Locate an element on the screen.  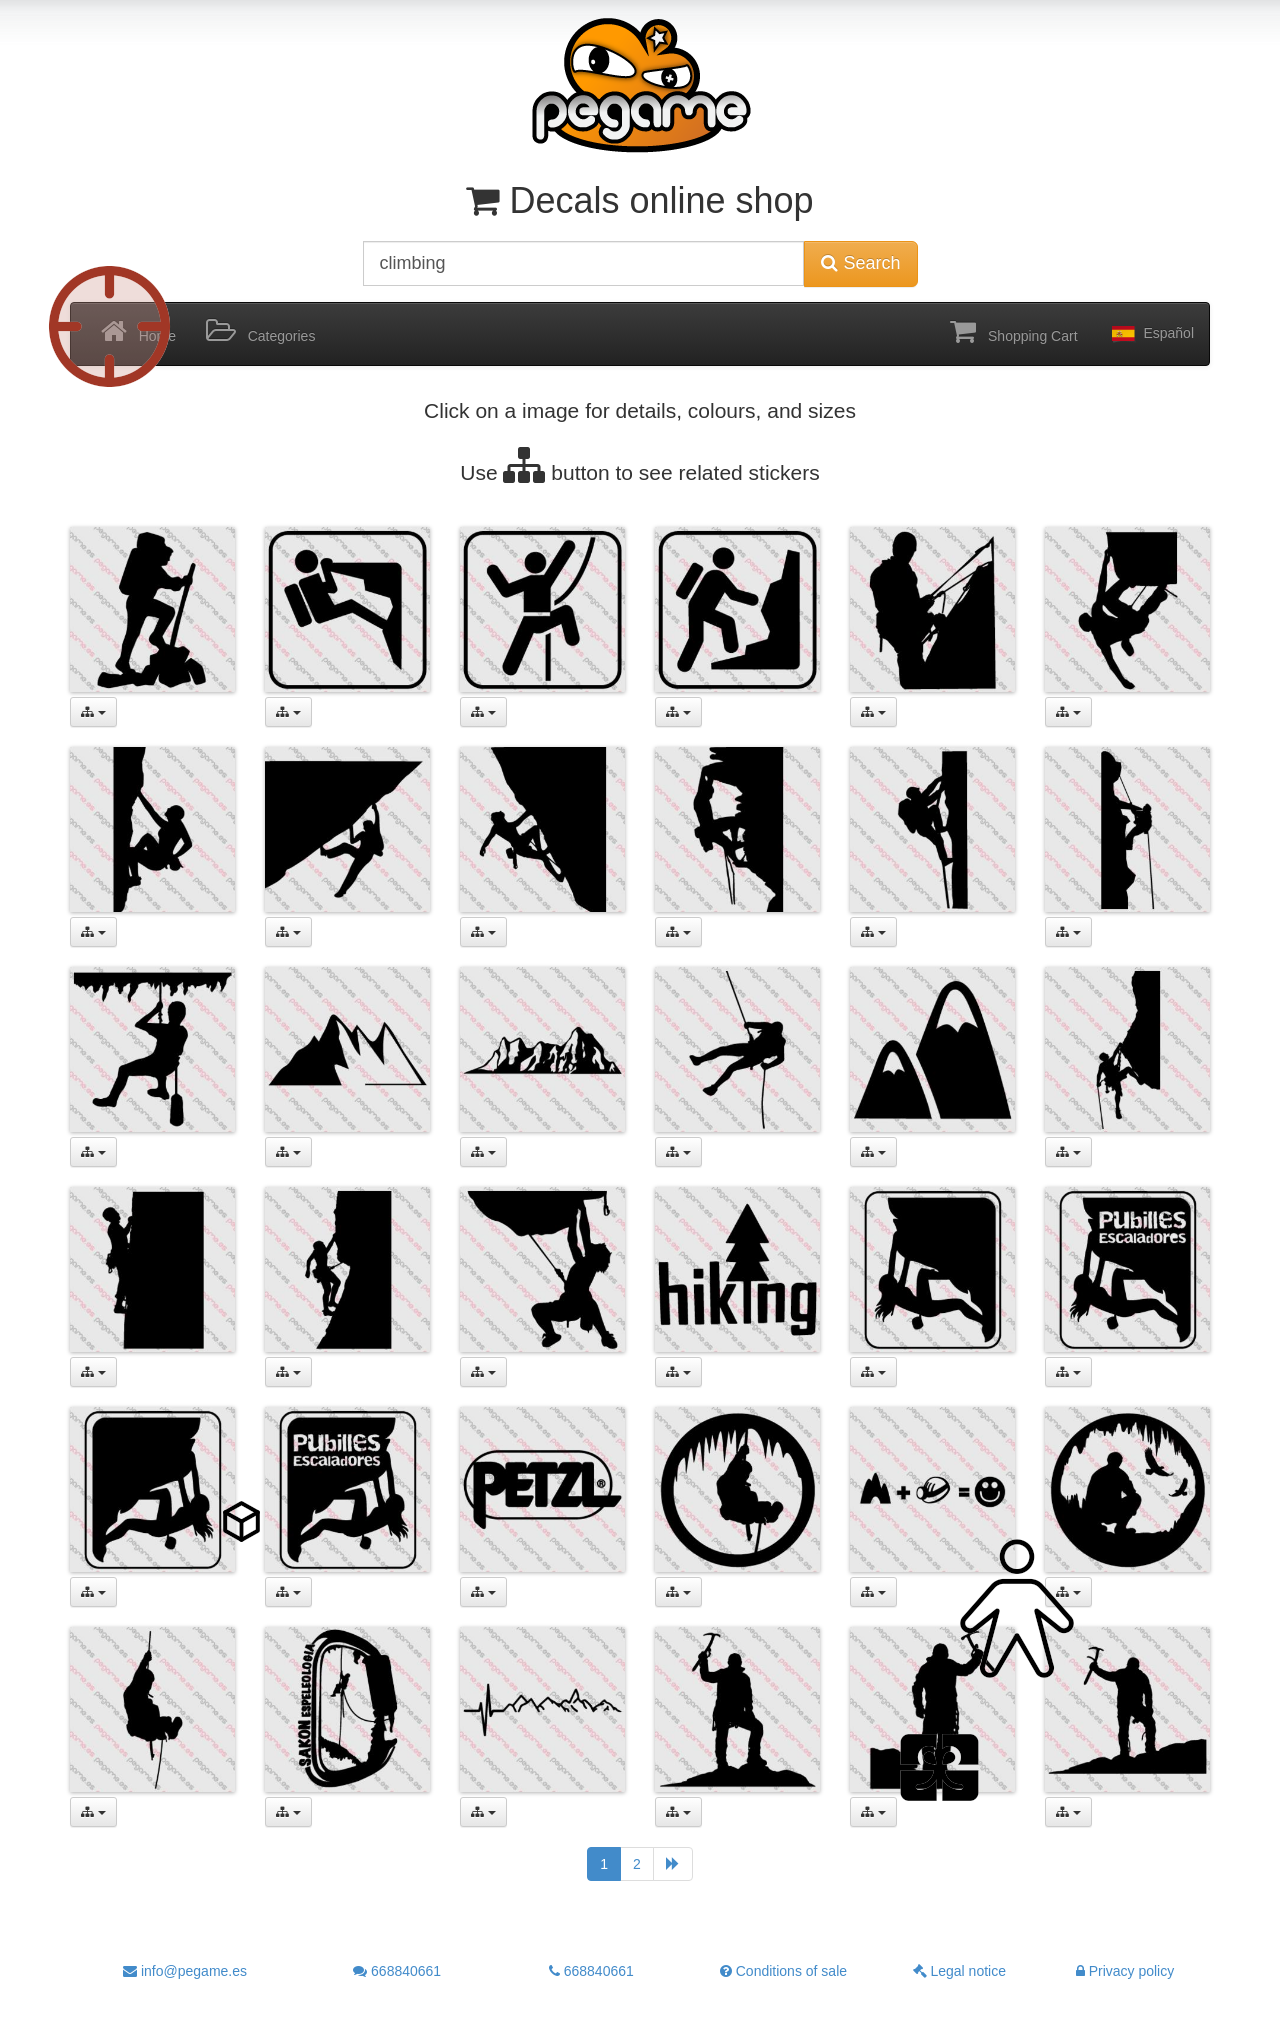
view or redeem a gift is located at coordinates (939, 1767).